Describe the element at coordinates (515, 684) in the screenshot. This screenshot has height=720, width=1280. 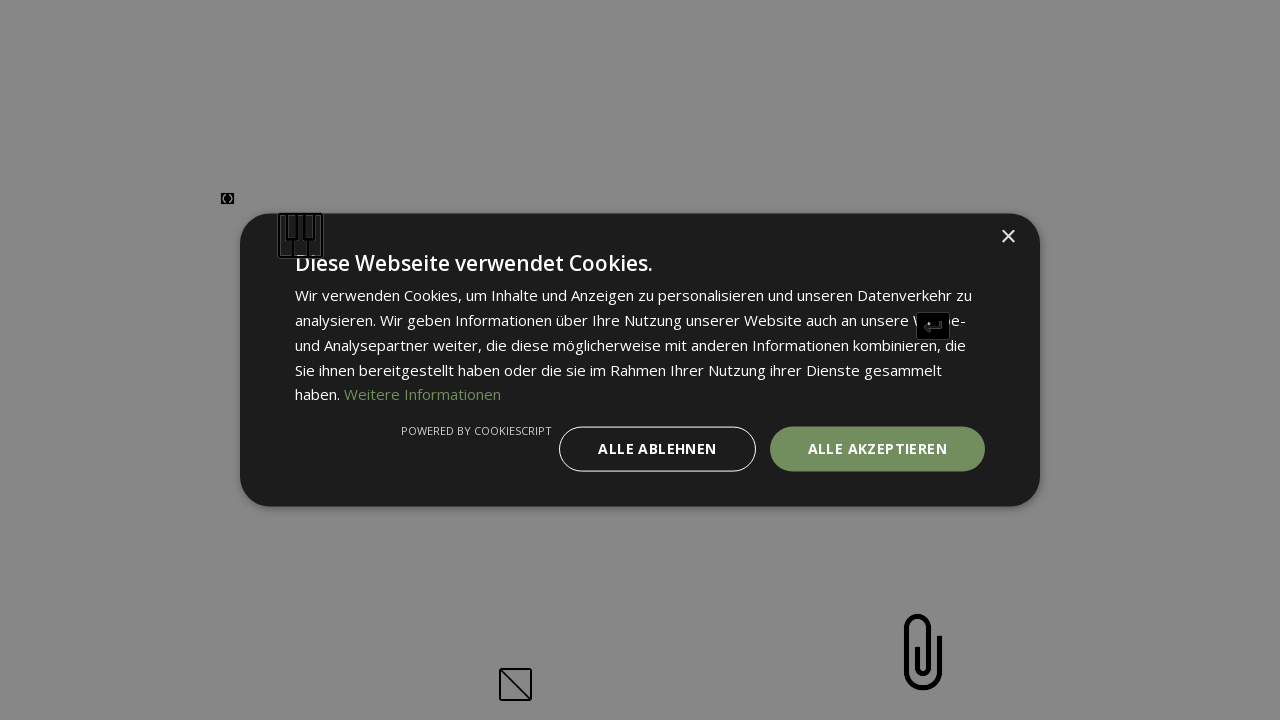
I see `placeholder for missing or unavailable image content` at that location.